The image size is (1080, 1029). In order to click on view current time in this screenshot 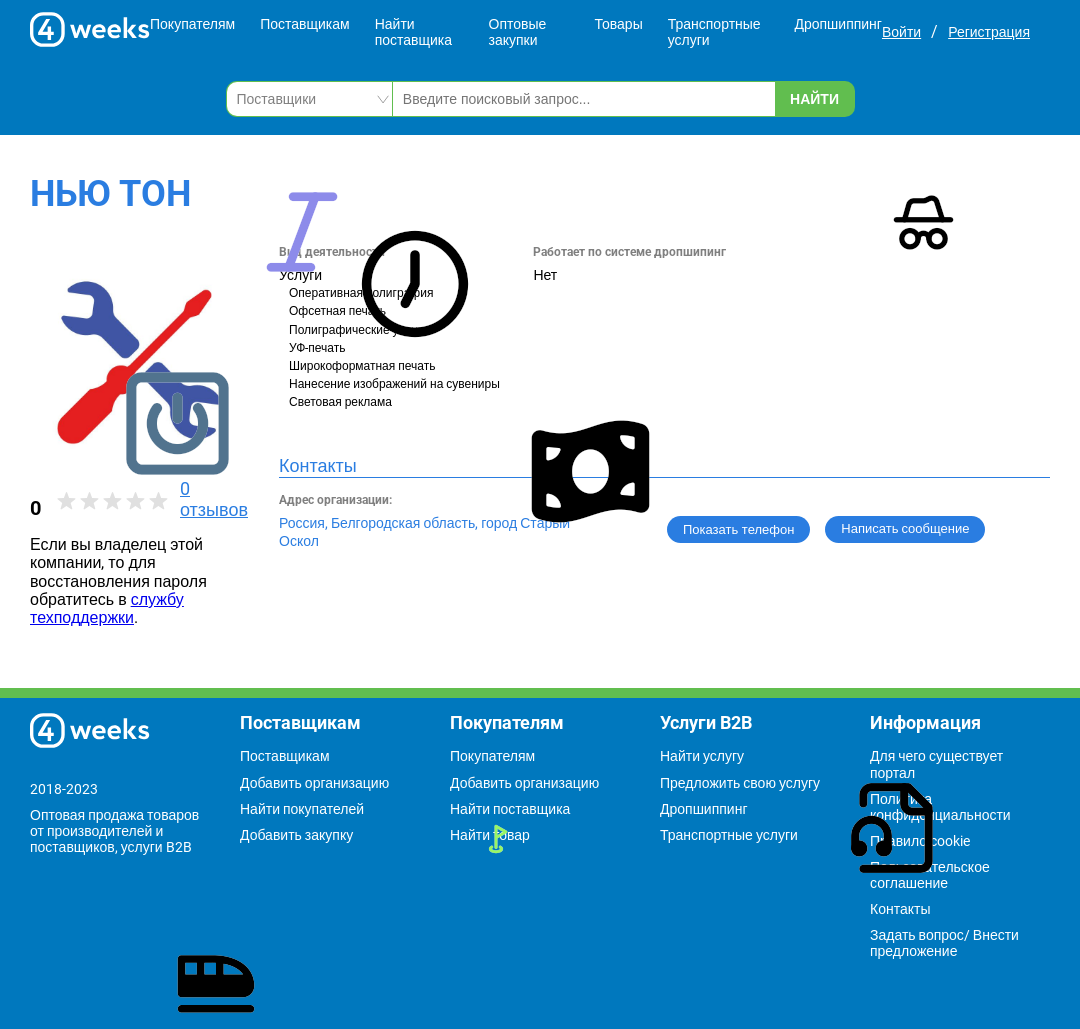, I will do `click(415, 284)`.